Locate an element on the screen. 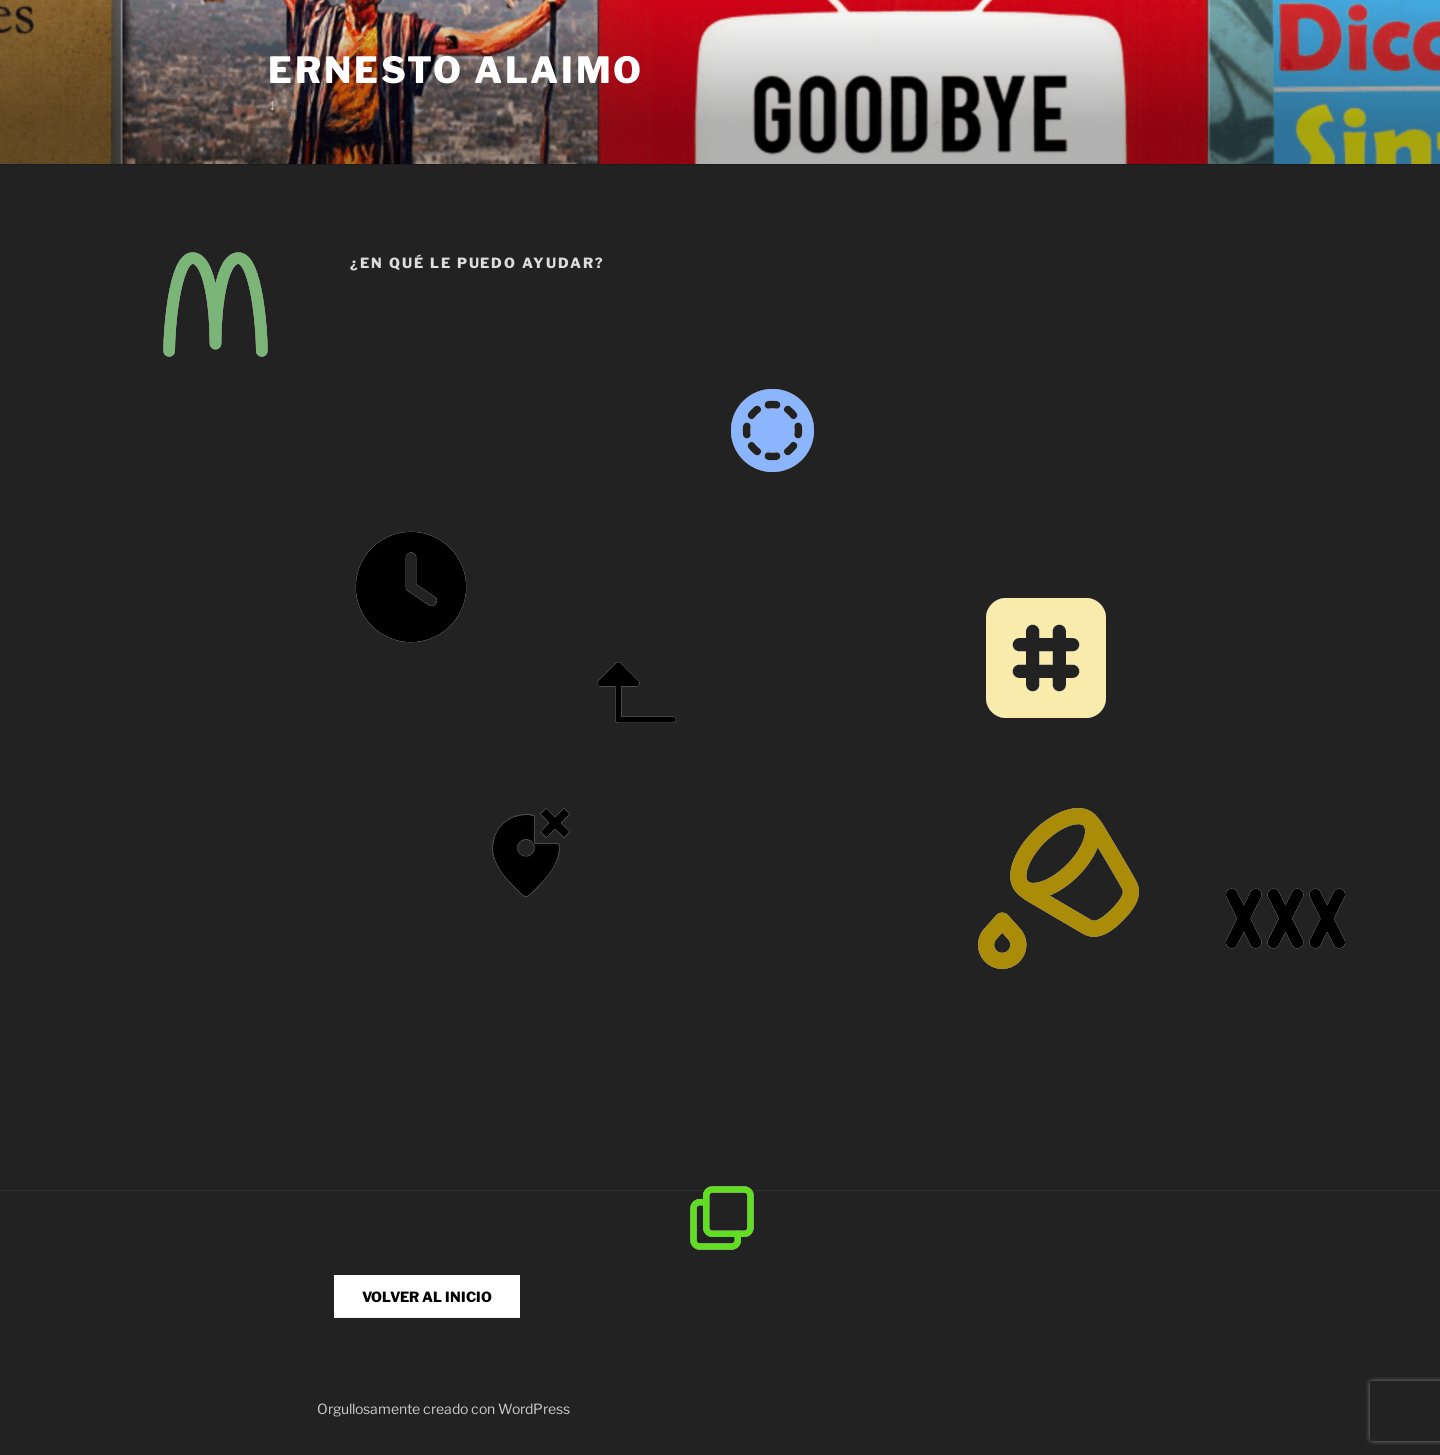 The width and height of the screenshot is (1440, 1455). remove a saved location is located at coordinates (526, 852).